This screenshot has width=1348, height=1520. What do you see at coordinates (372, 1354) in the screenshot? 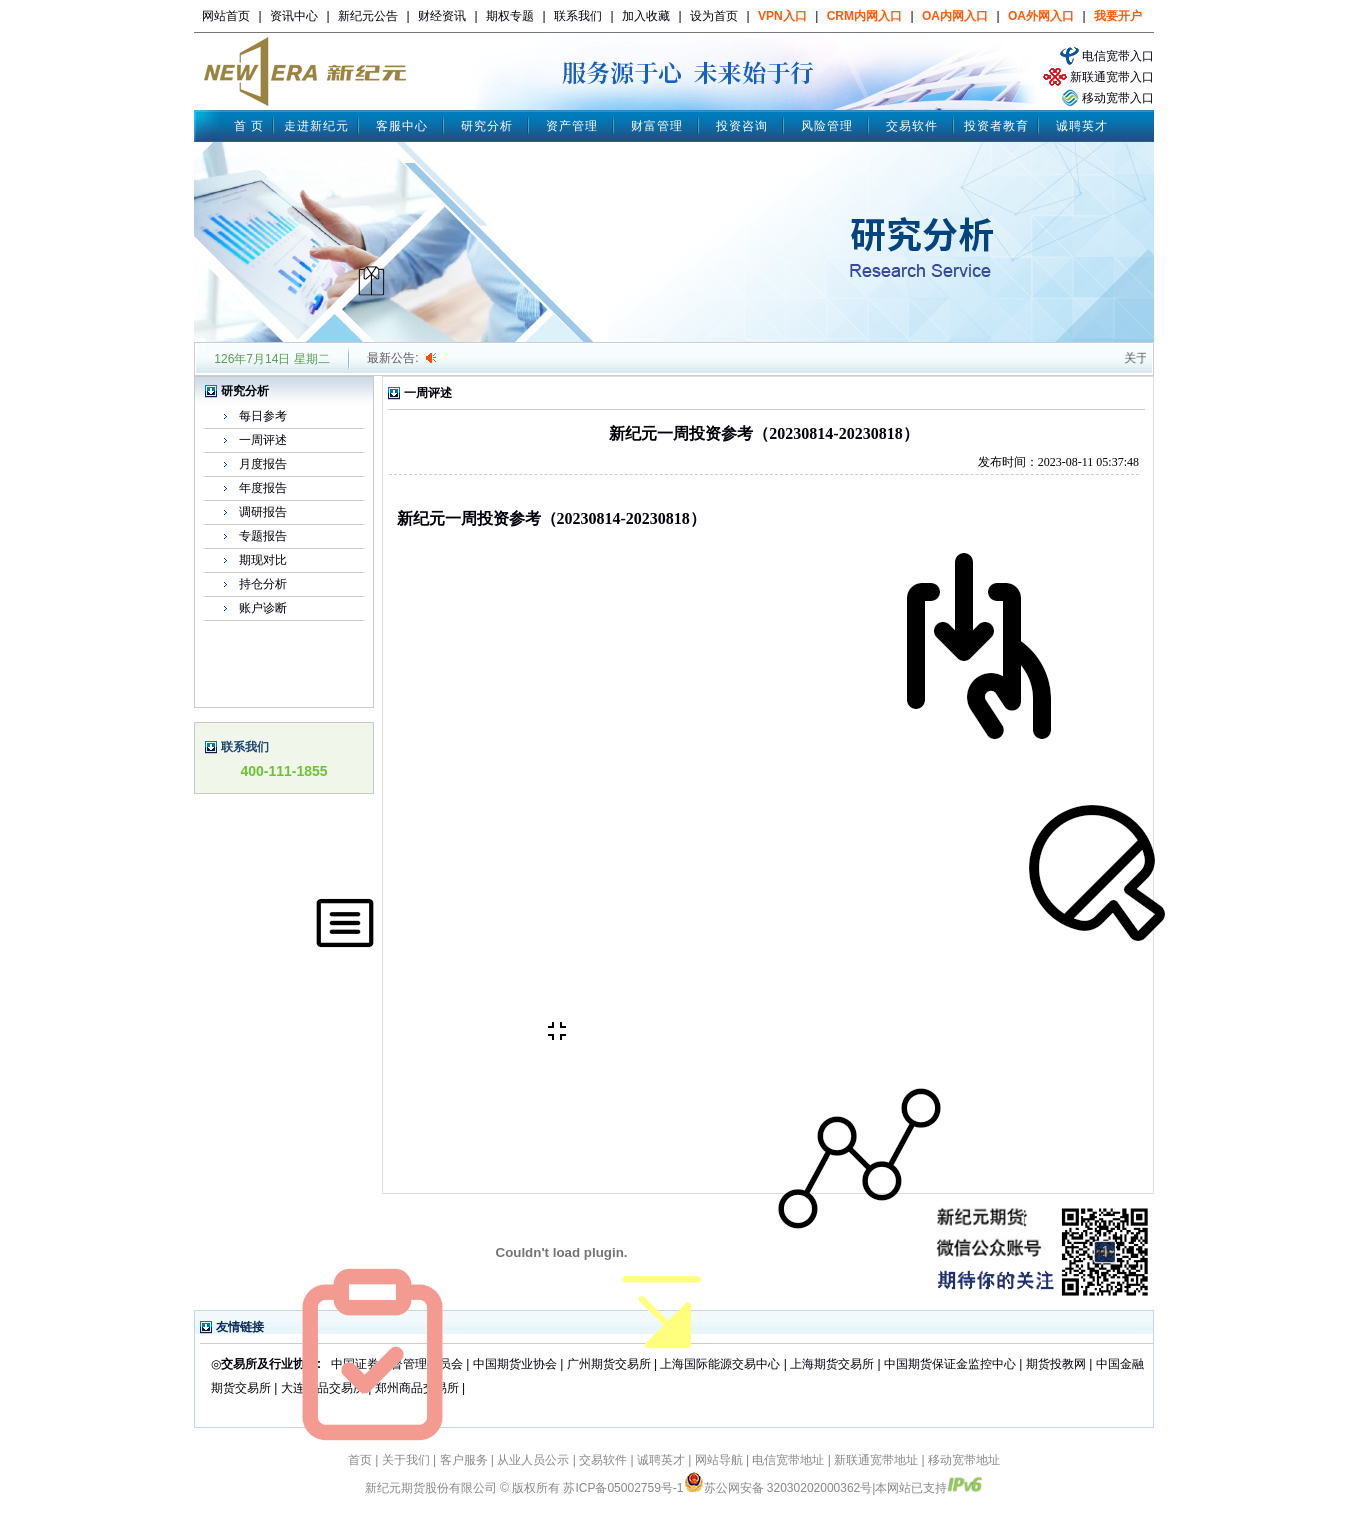
I see `mark task as complete` at bounding box center [372, 1354].